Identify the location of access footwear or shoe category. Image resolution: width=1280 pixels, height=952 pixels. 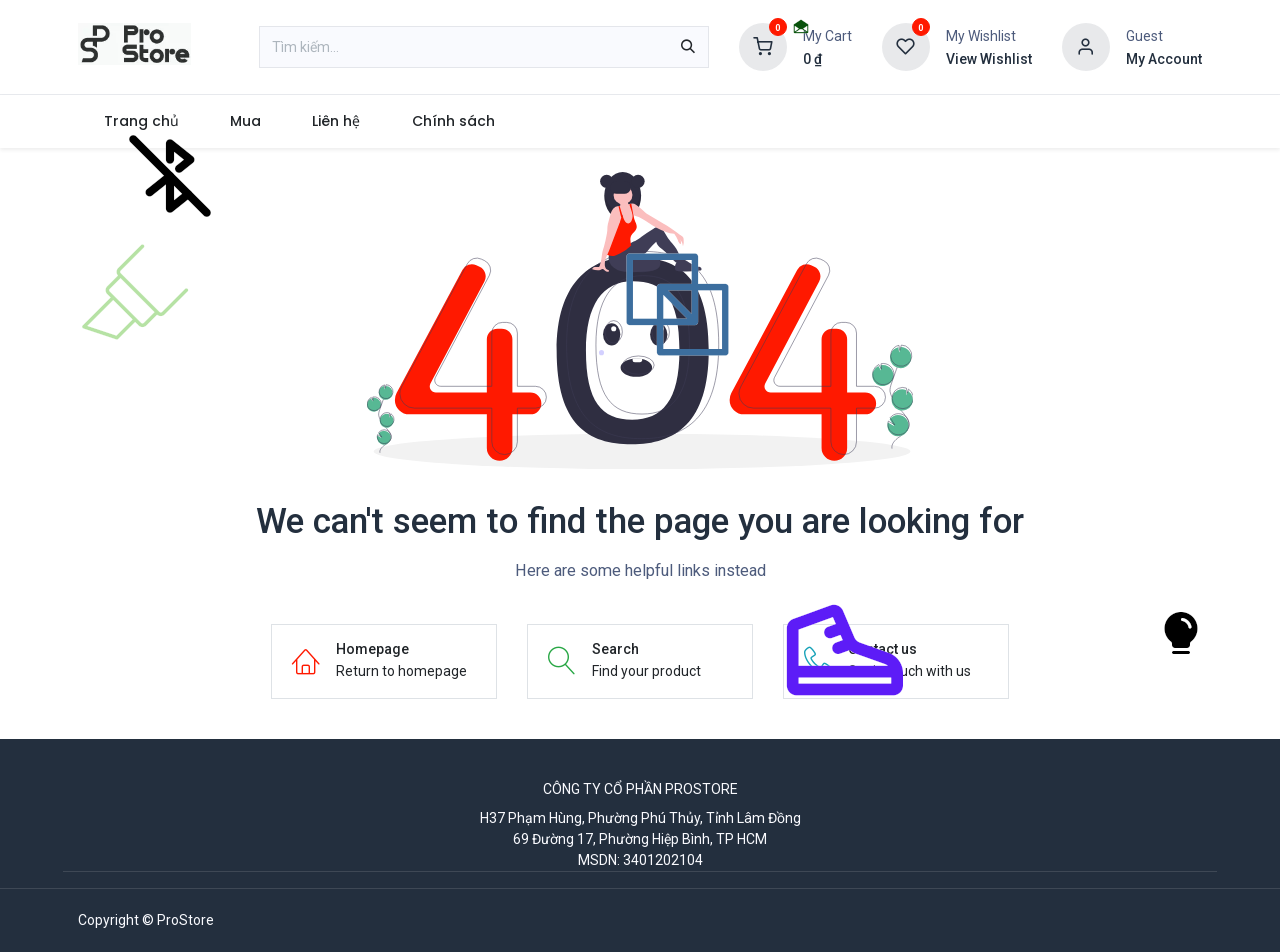
(840, 654).